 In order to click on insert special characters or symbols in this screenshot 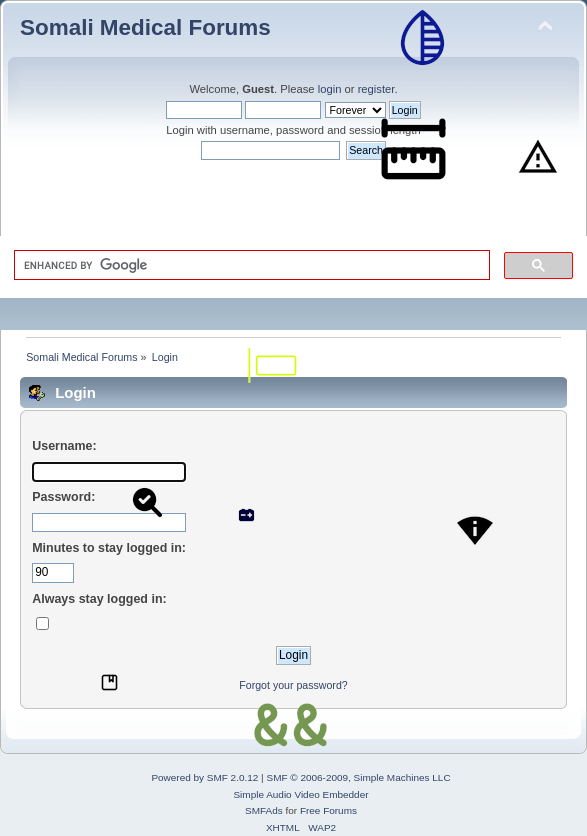, I will do `click(290, 726)`.